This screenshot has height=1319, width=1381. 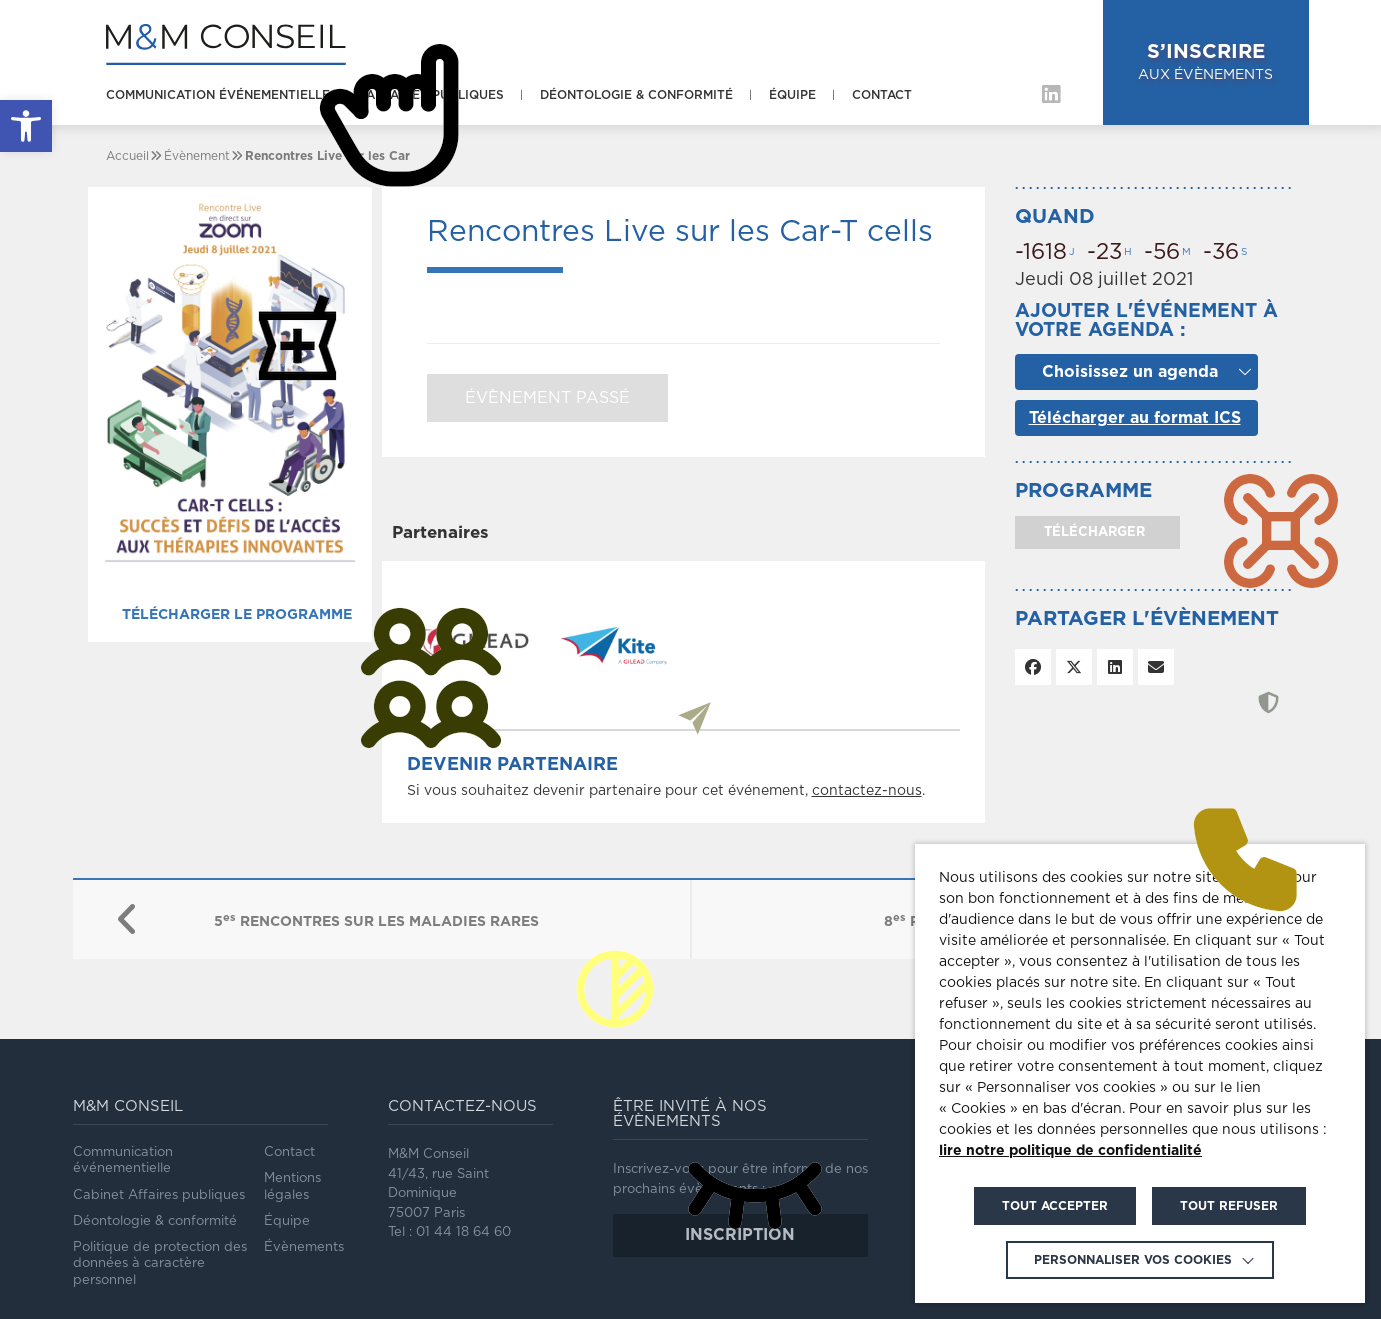 What do you see at coordinates (755, 1189) in the screenshot?
I see `hide password or sensitive content` at bounding box center [755, 1189].